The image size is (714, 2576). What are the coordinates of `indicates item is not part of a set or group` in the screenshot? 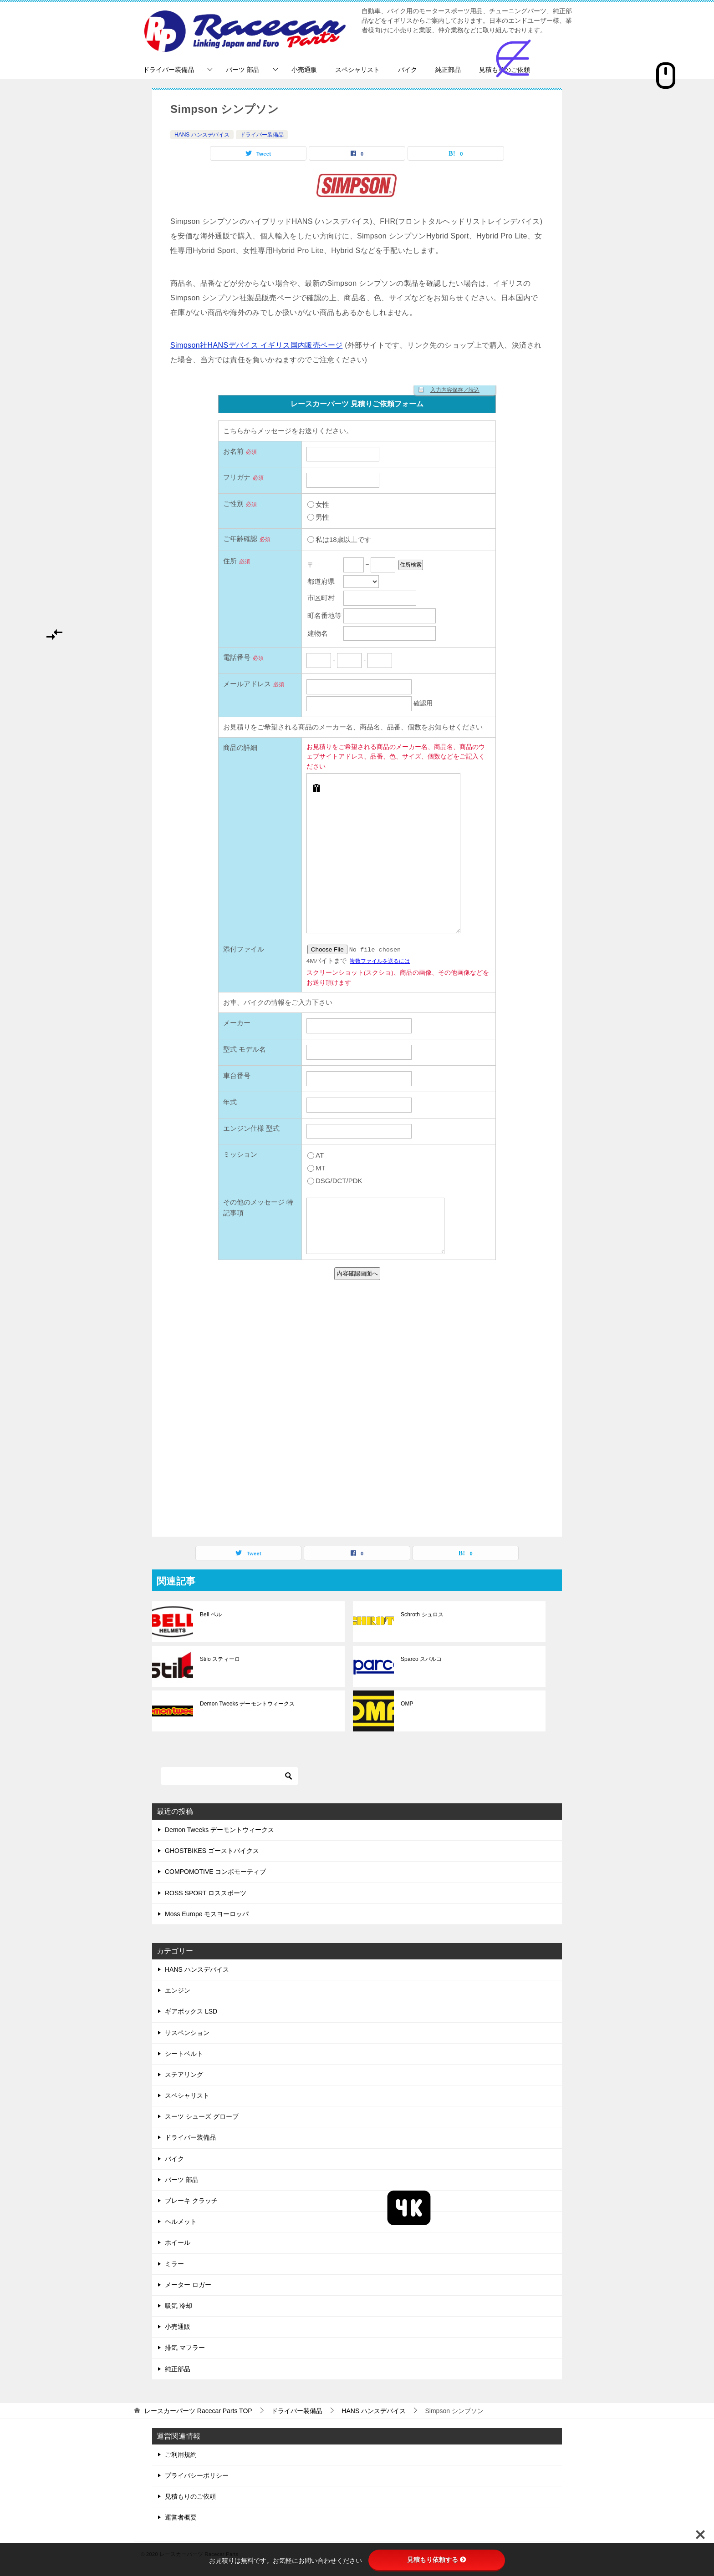 It's located at (513, 58).